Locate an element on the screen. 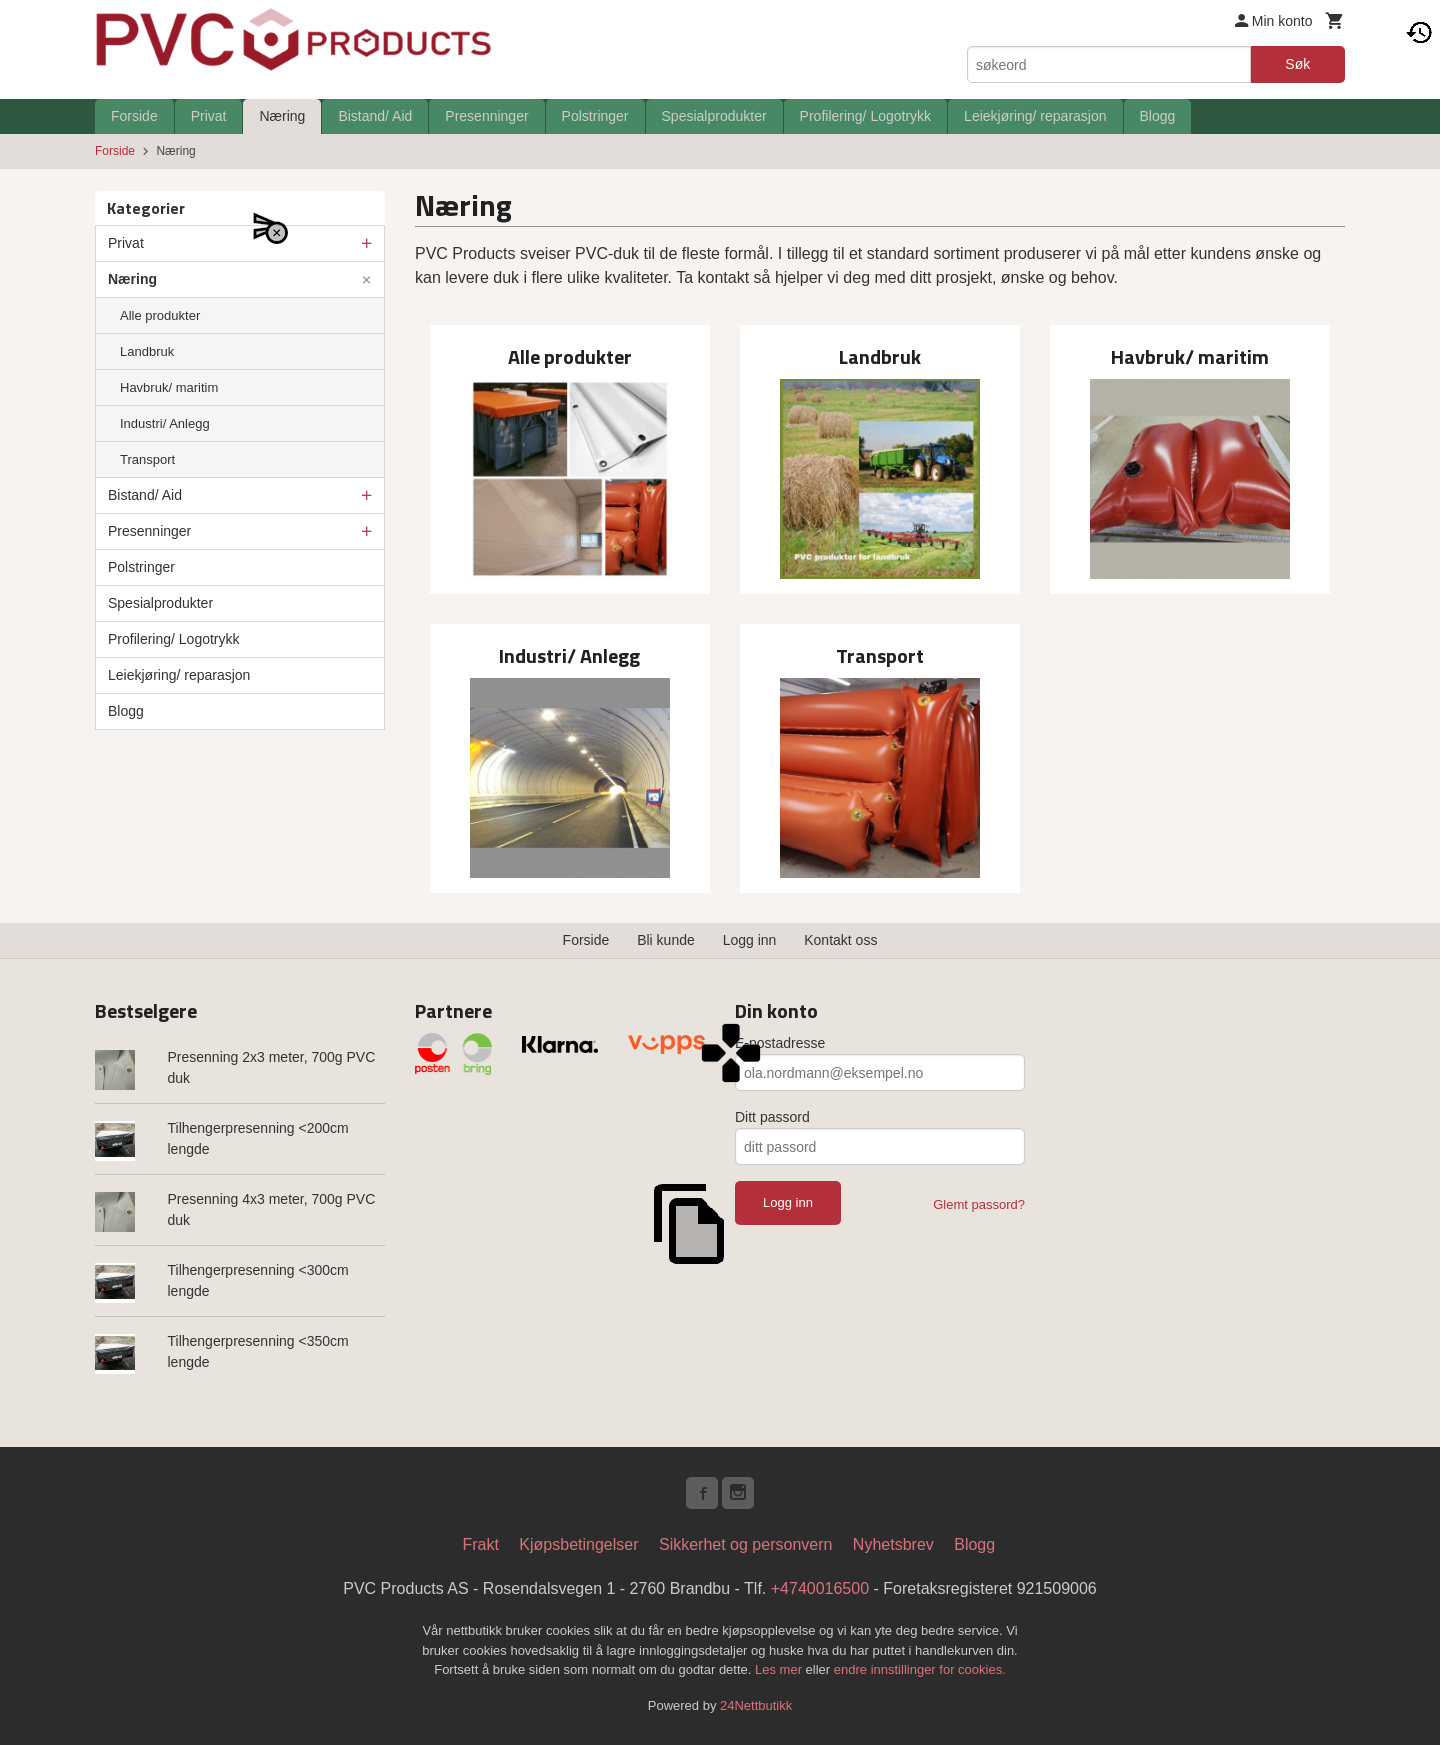  view browsing or activity history is located at coordinates (1419, 32).